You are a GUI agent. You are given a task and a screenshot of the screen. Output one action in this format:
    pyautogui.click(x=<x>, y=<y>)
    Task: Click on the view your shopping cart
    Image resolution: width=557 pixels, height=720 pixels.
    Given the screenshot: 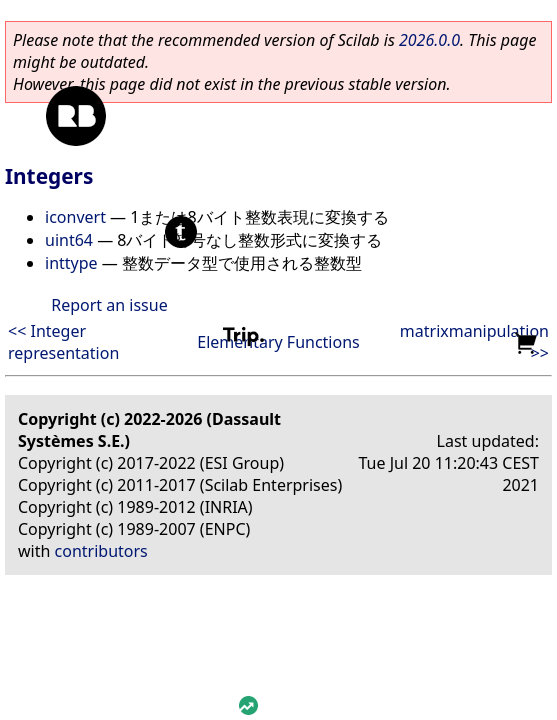 What is the action you would take?
    pyautogui.click(x=526, y=342)
    